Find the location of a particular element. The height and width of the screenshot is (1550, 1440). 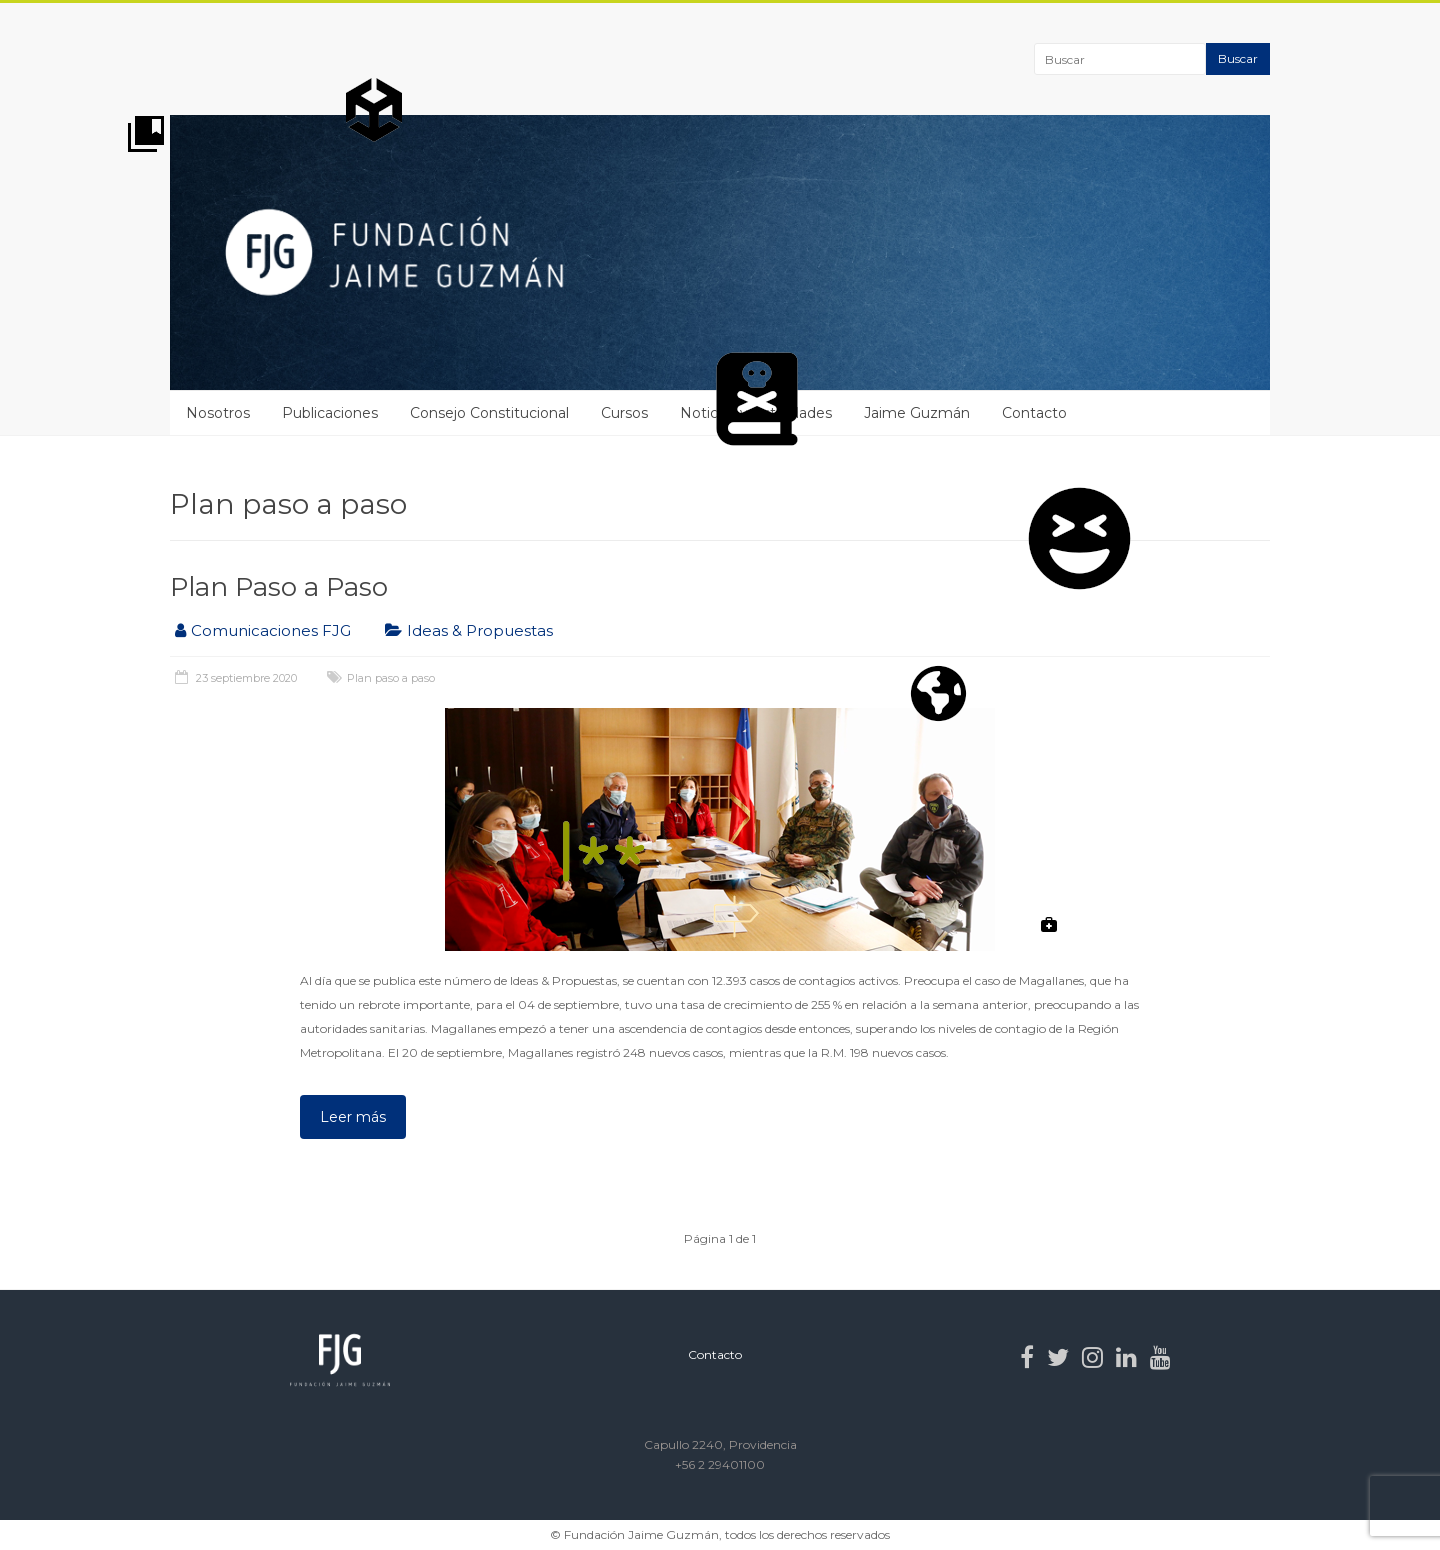

switch to global or worldwide view is located at coordinates (938, 693).